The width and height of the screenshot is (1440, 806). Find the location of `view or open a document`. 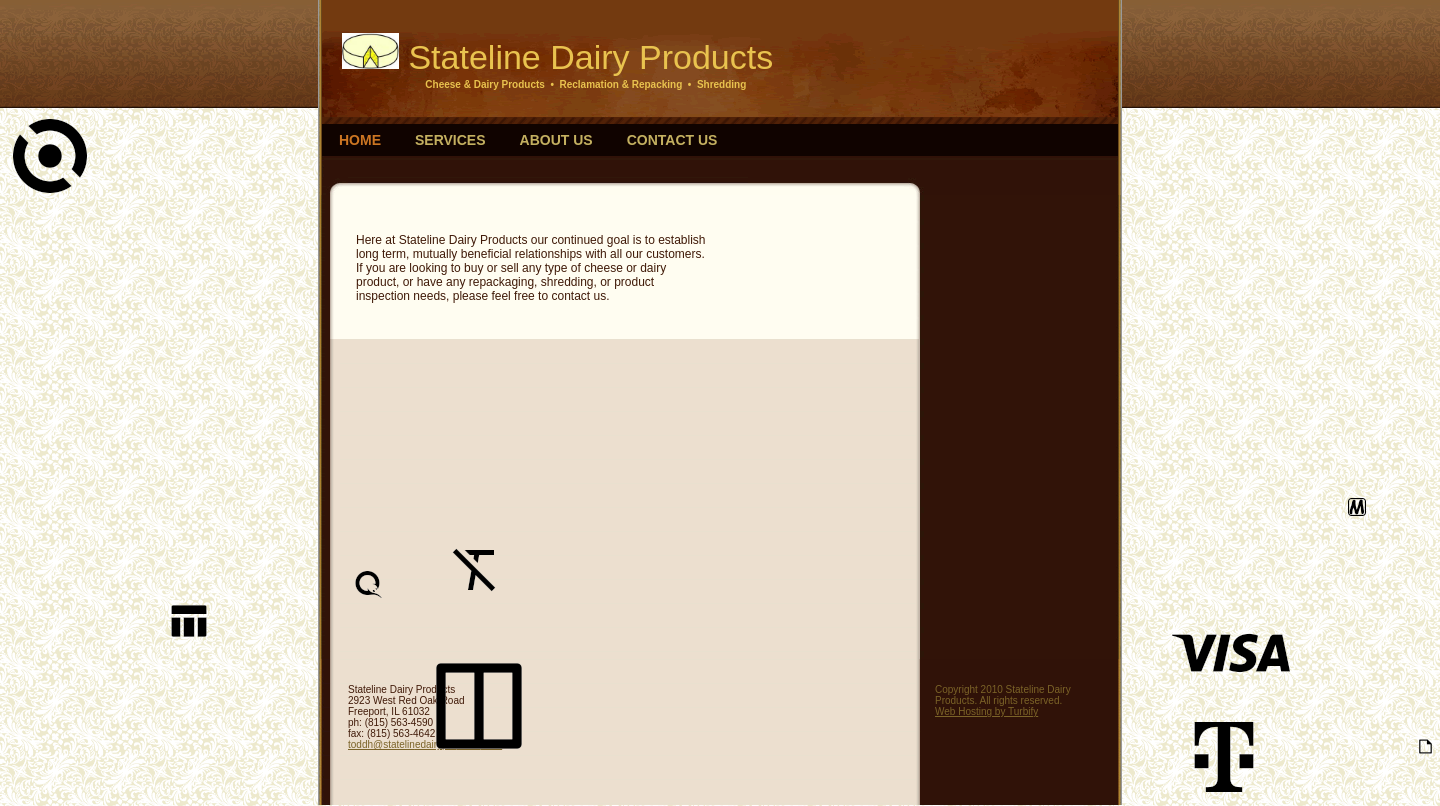

view or open a document is located at coordinates (1425, 746).